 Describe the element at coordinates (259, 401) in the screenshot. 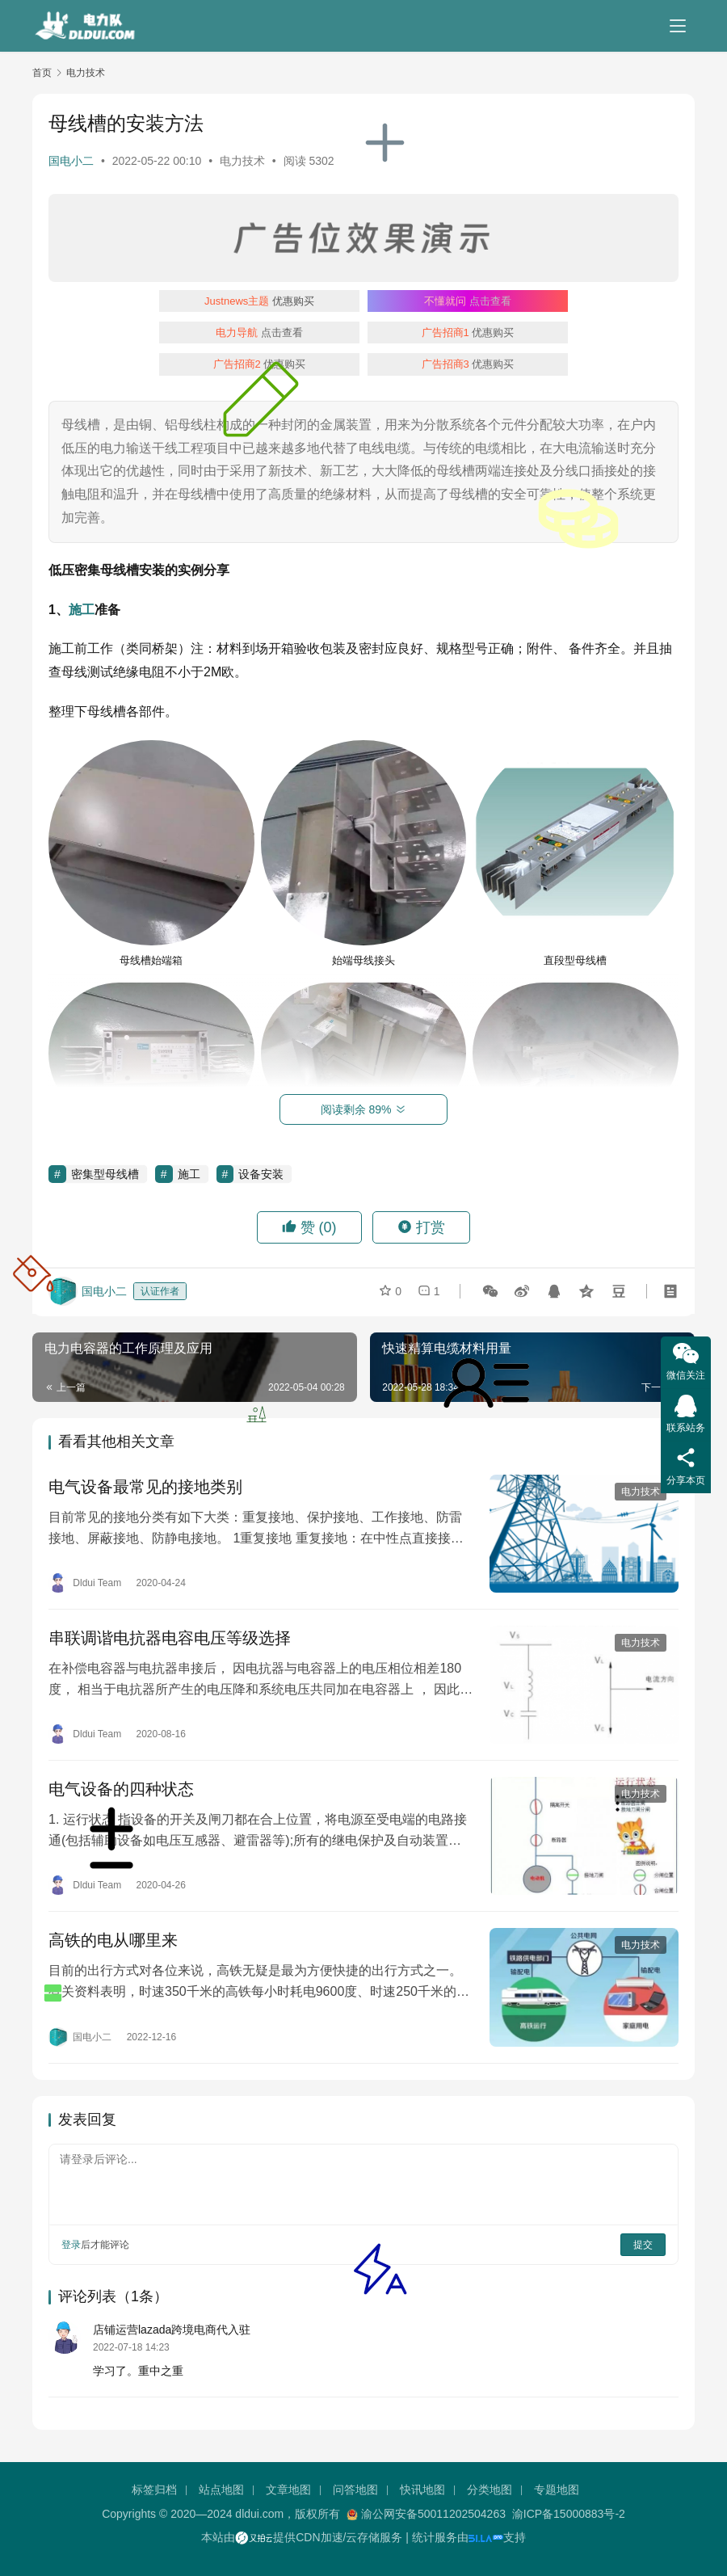

I see `edit content or text` at that location.